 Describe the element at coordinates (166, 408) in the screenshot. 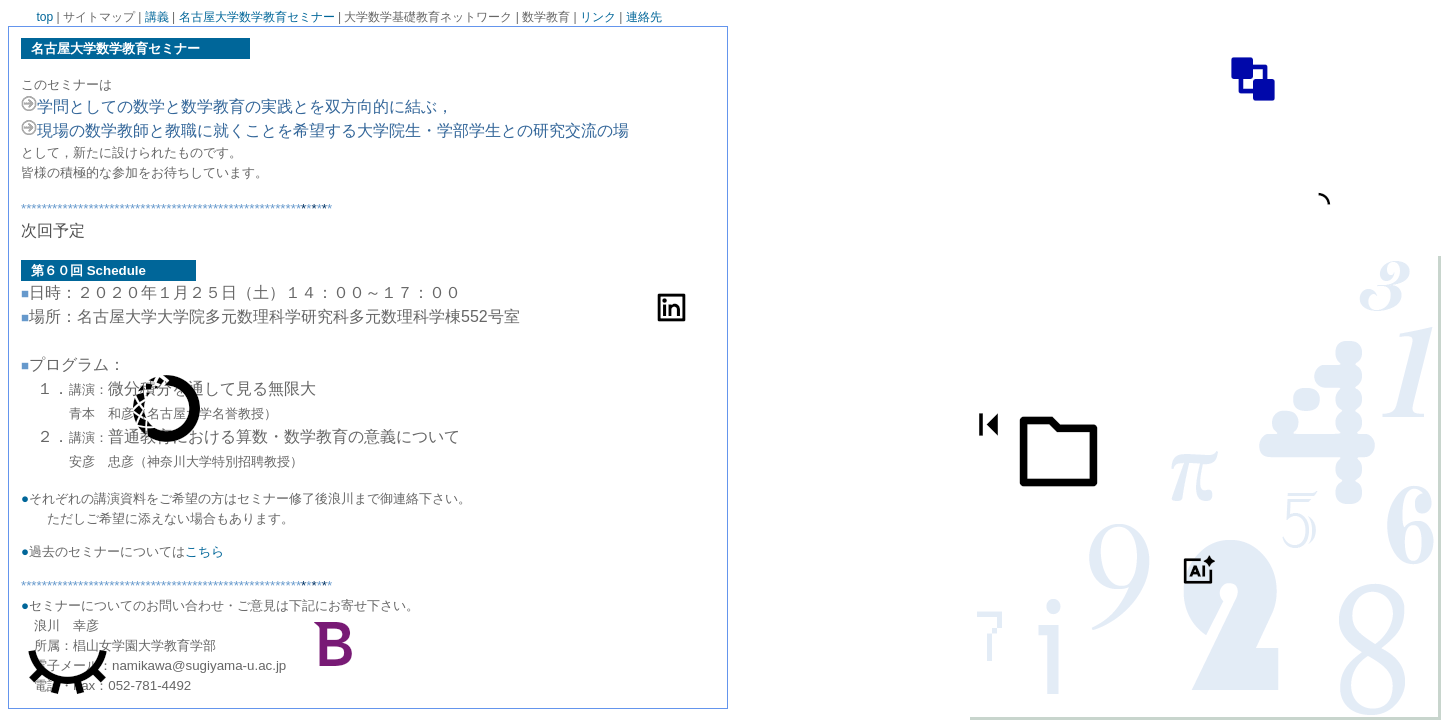

I see `open anaconda navigator` at that location.